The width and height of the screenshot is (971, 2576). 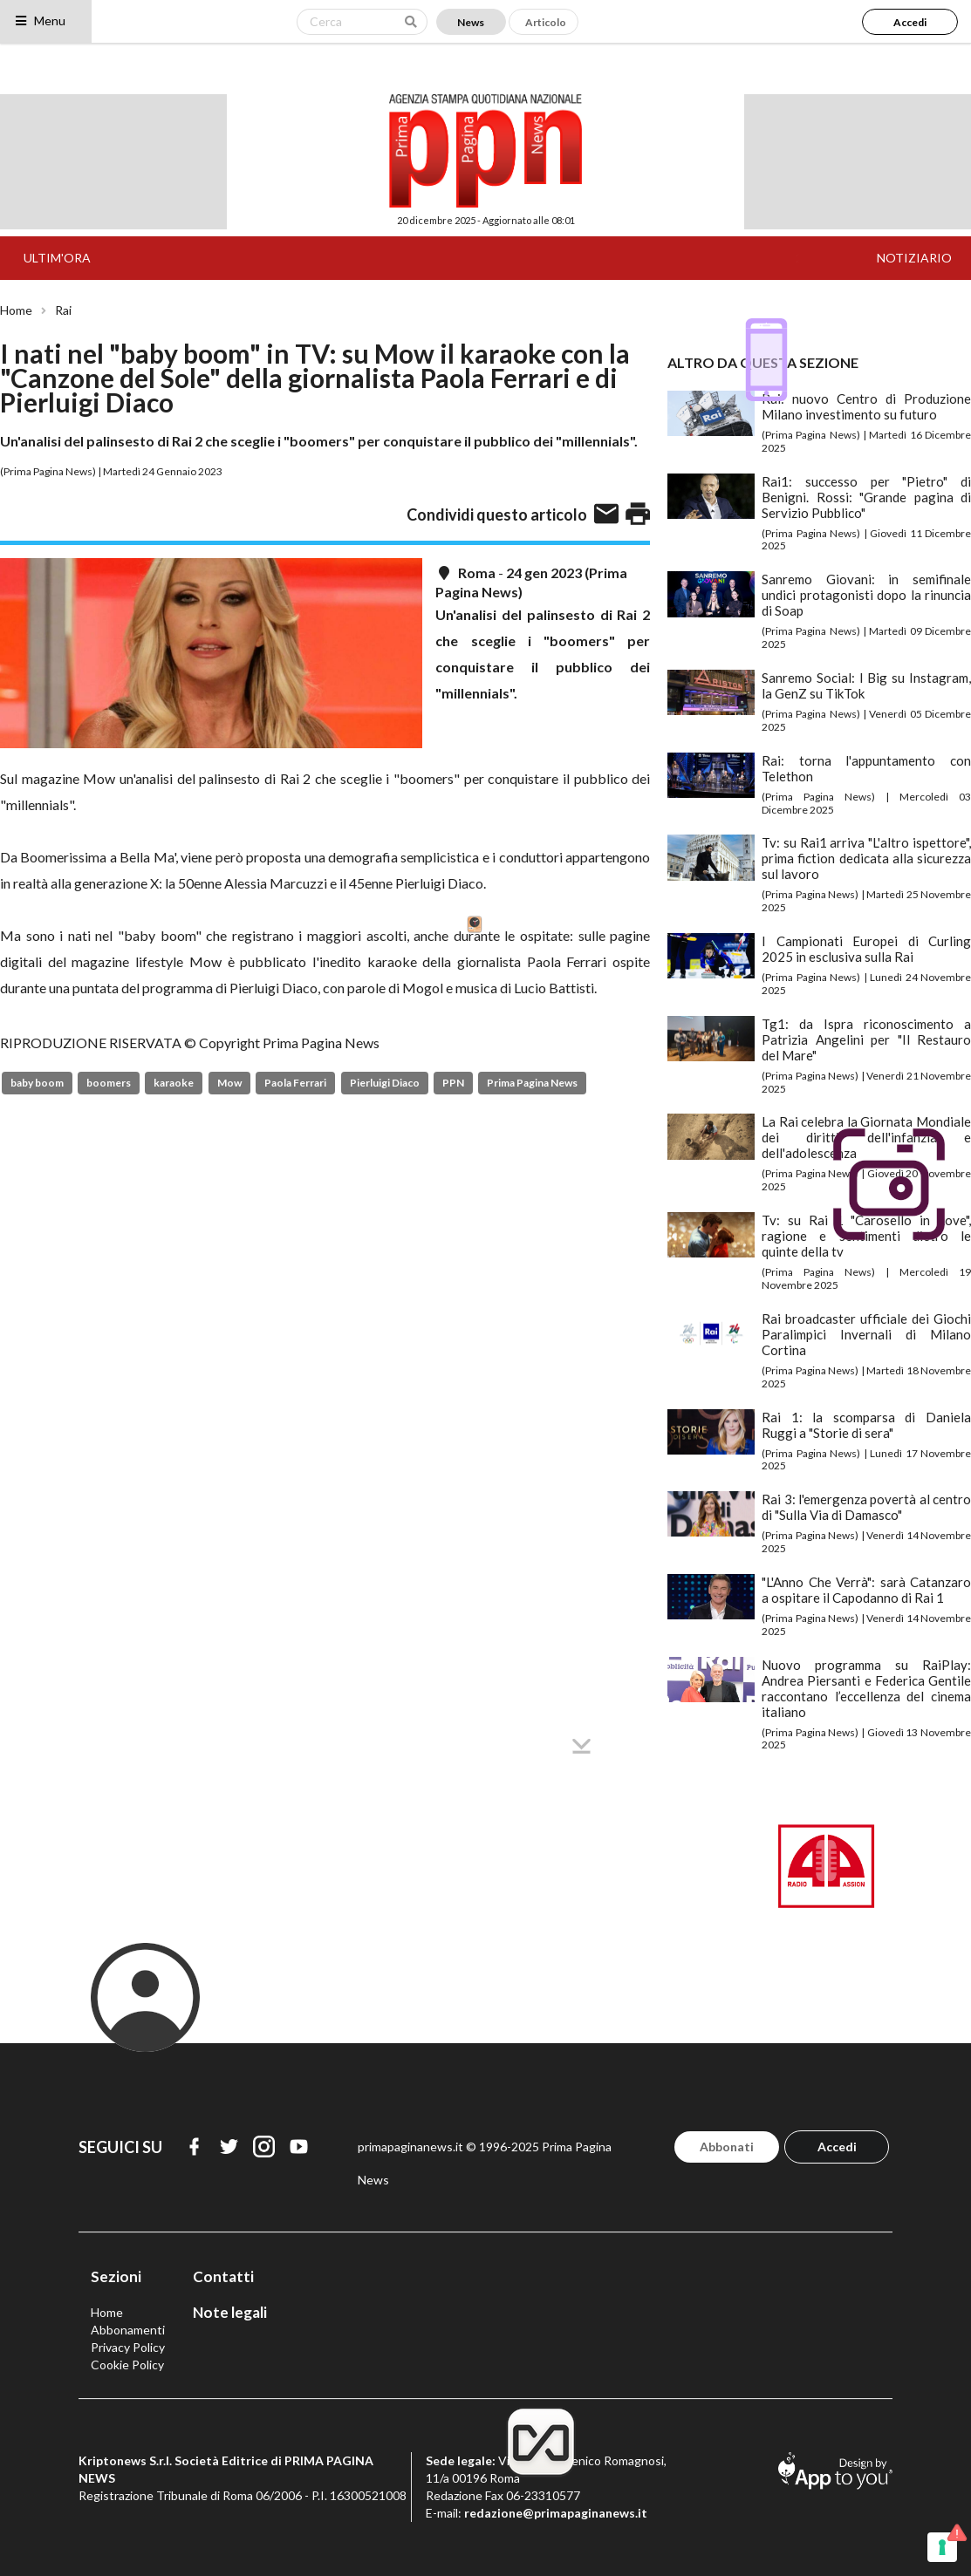 What do you see at coordinates (766, 359) in the screenshot?
I see `indicates a connected multimedia device` at bounding box center [766, 359].